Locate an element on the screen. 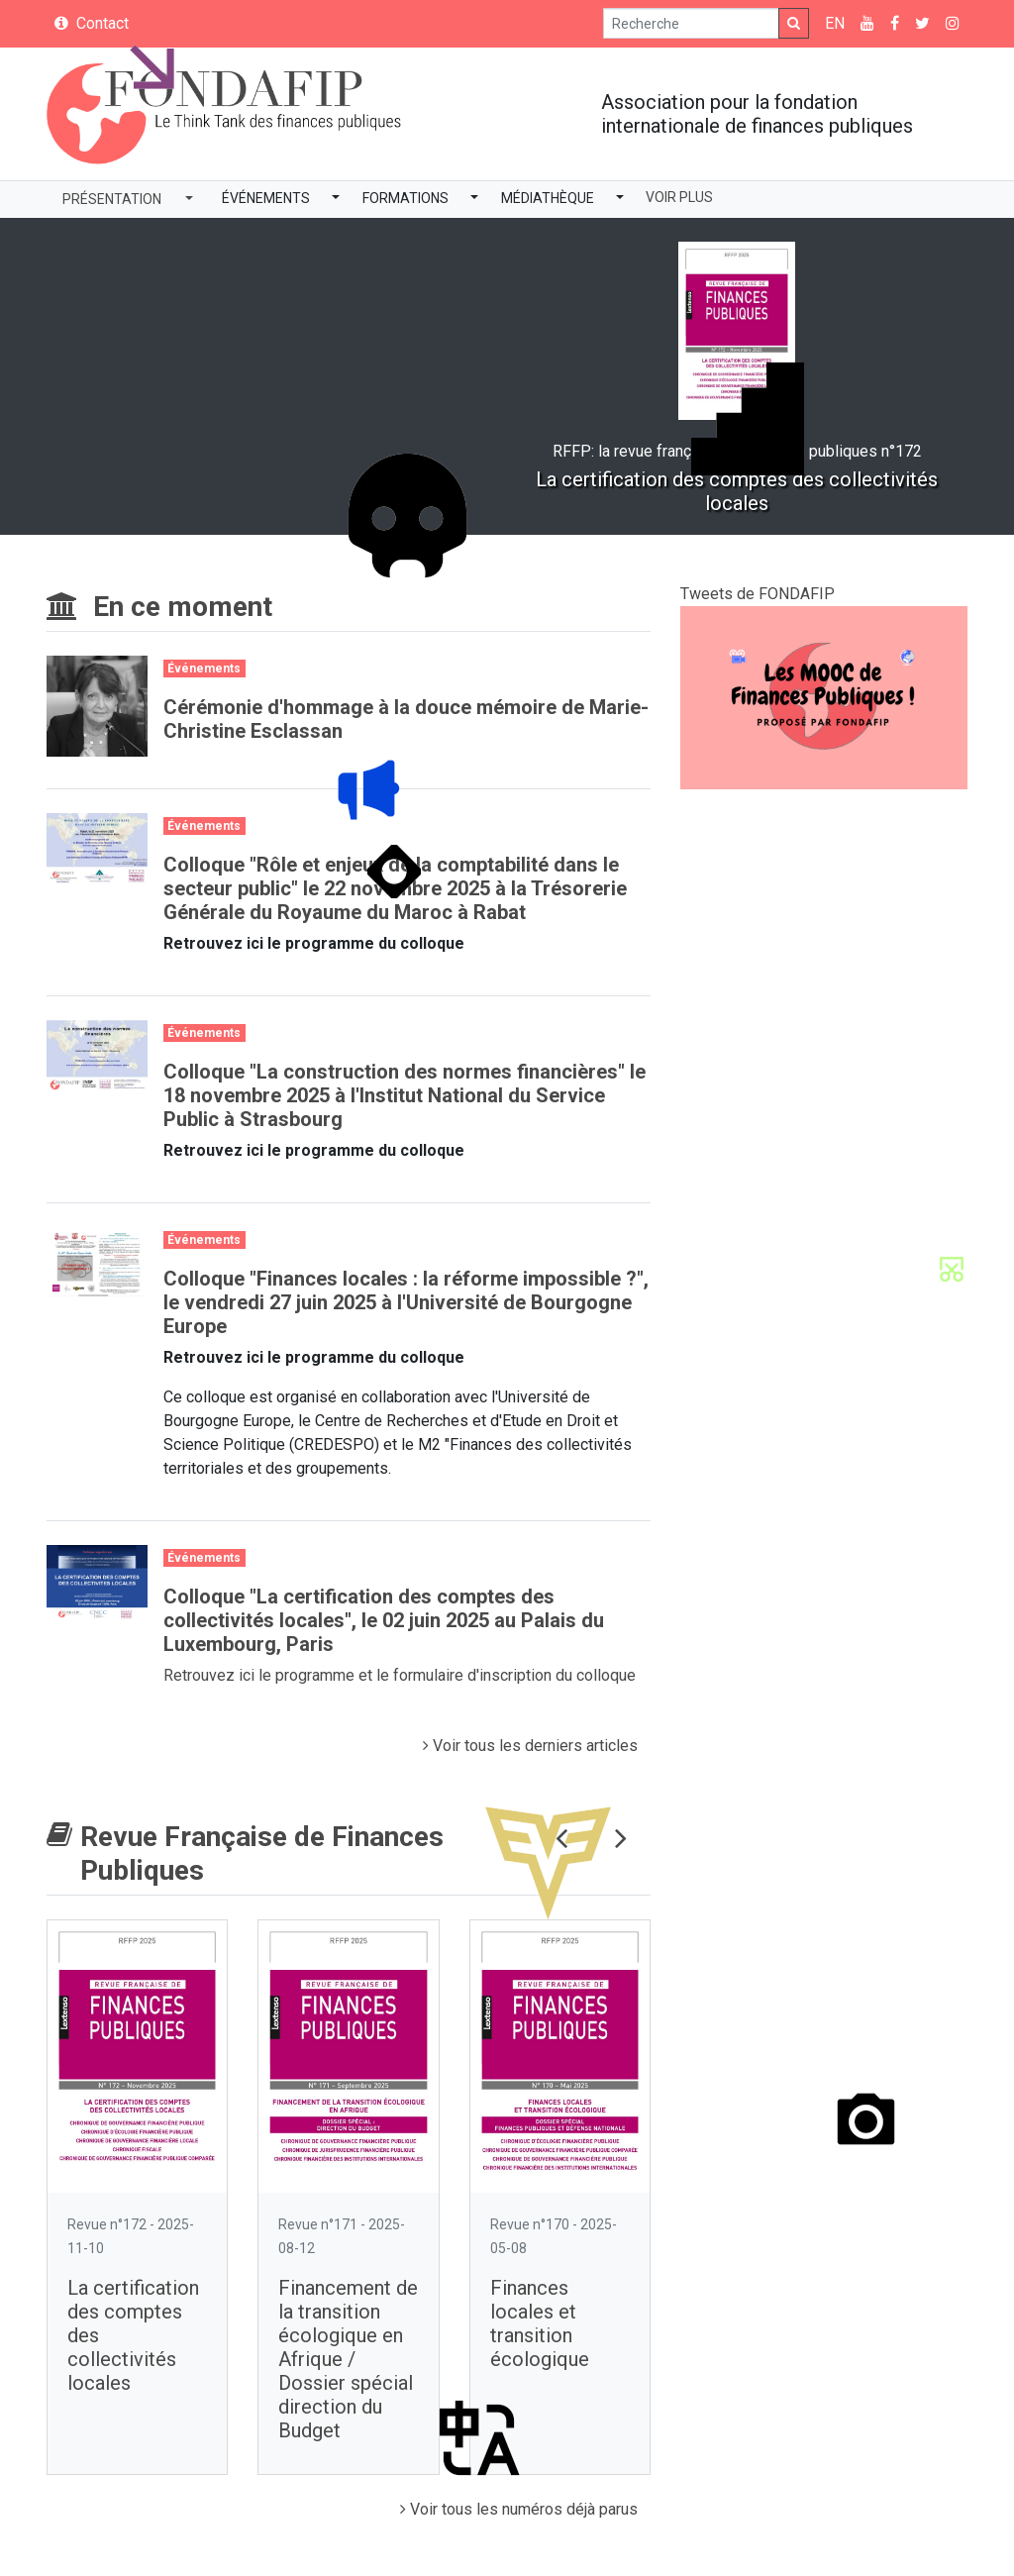 This screenshot has width=1014, height=2576. open CodeSignal app or website is located at coordinates (548, 1863).